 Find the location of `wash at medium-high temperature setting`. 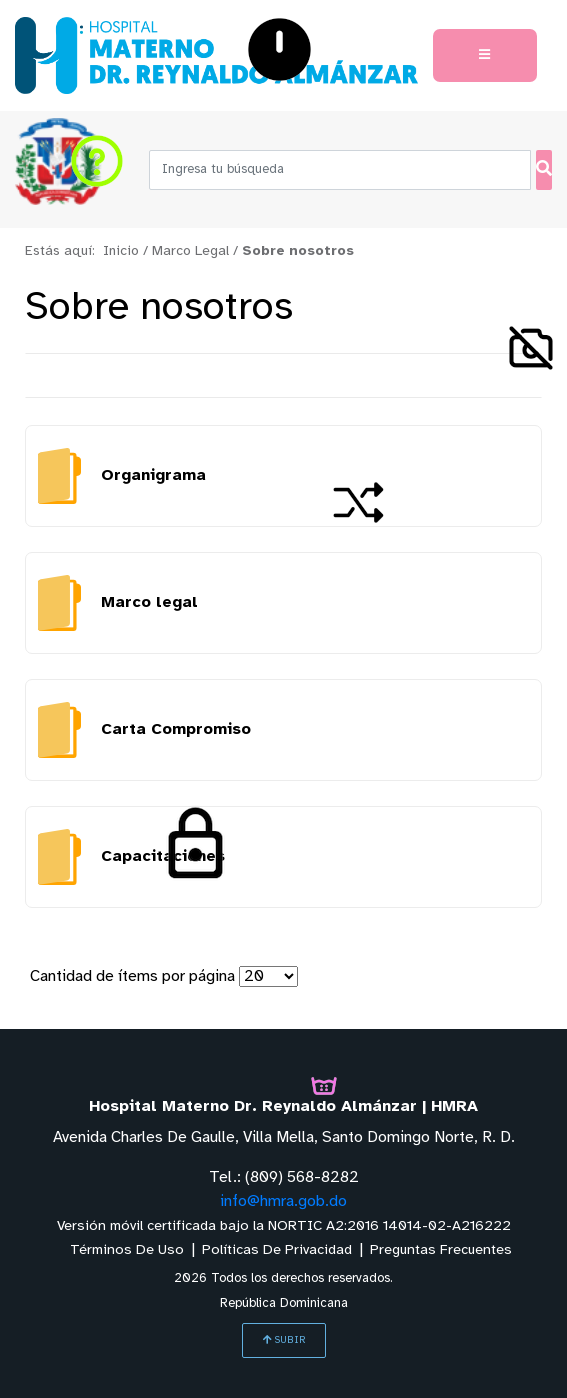

wash at medium-high temperature setting is located at coordinates (324, 1086).